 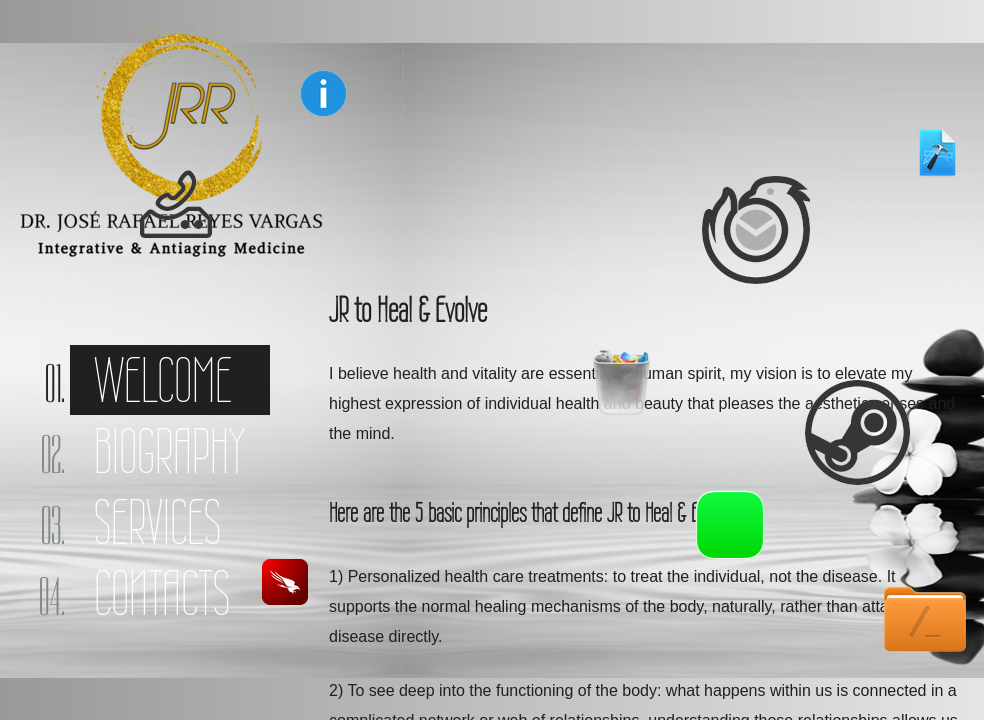 What do you see at coordinates (285, 582) in the screenshot?
I see `open CrowdStrike Falcon endpoint security app` at bounding box center [285, 582].